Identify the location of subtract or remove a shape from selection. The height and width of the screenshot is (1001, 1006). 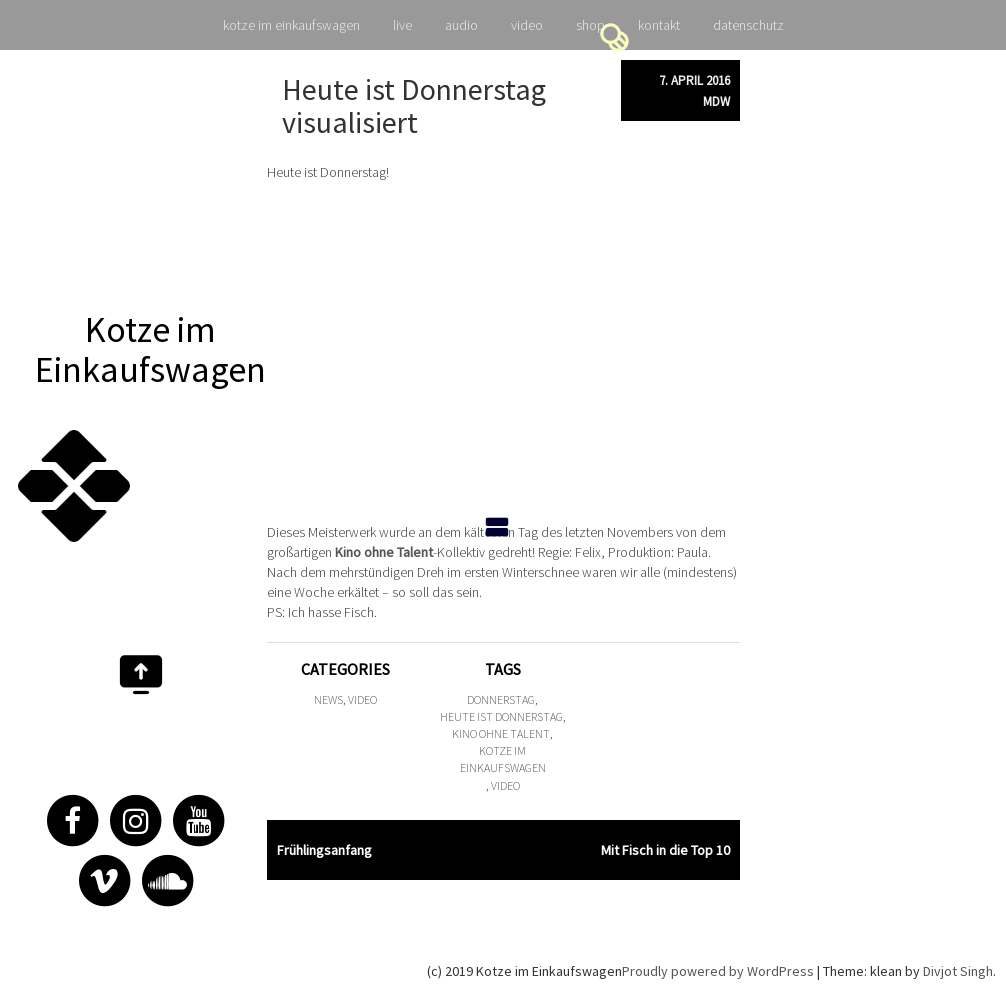
(614, 37).